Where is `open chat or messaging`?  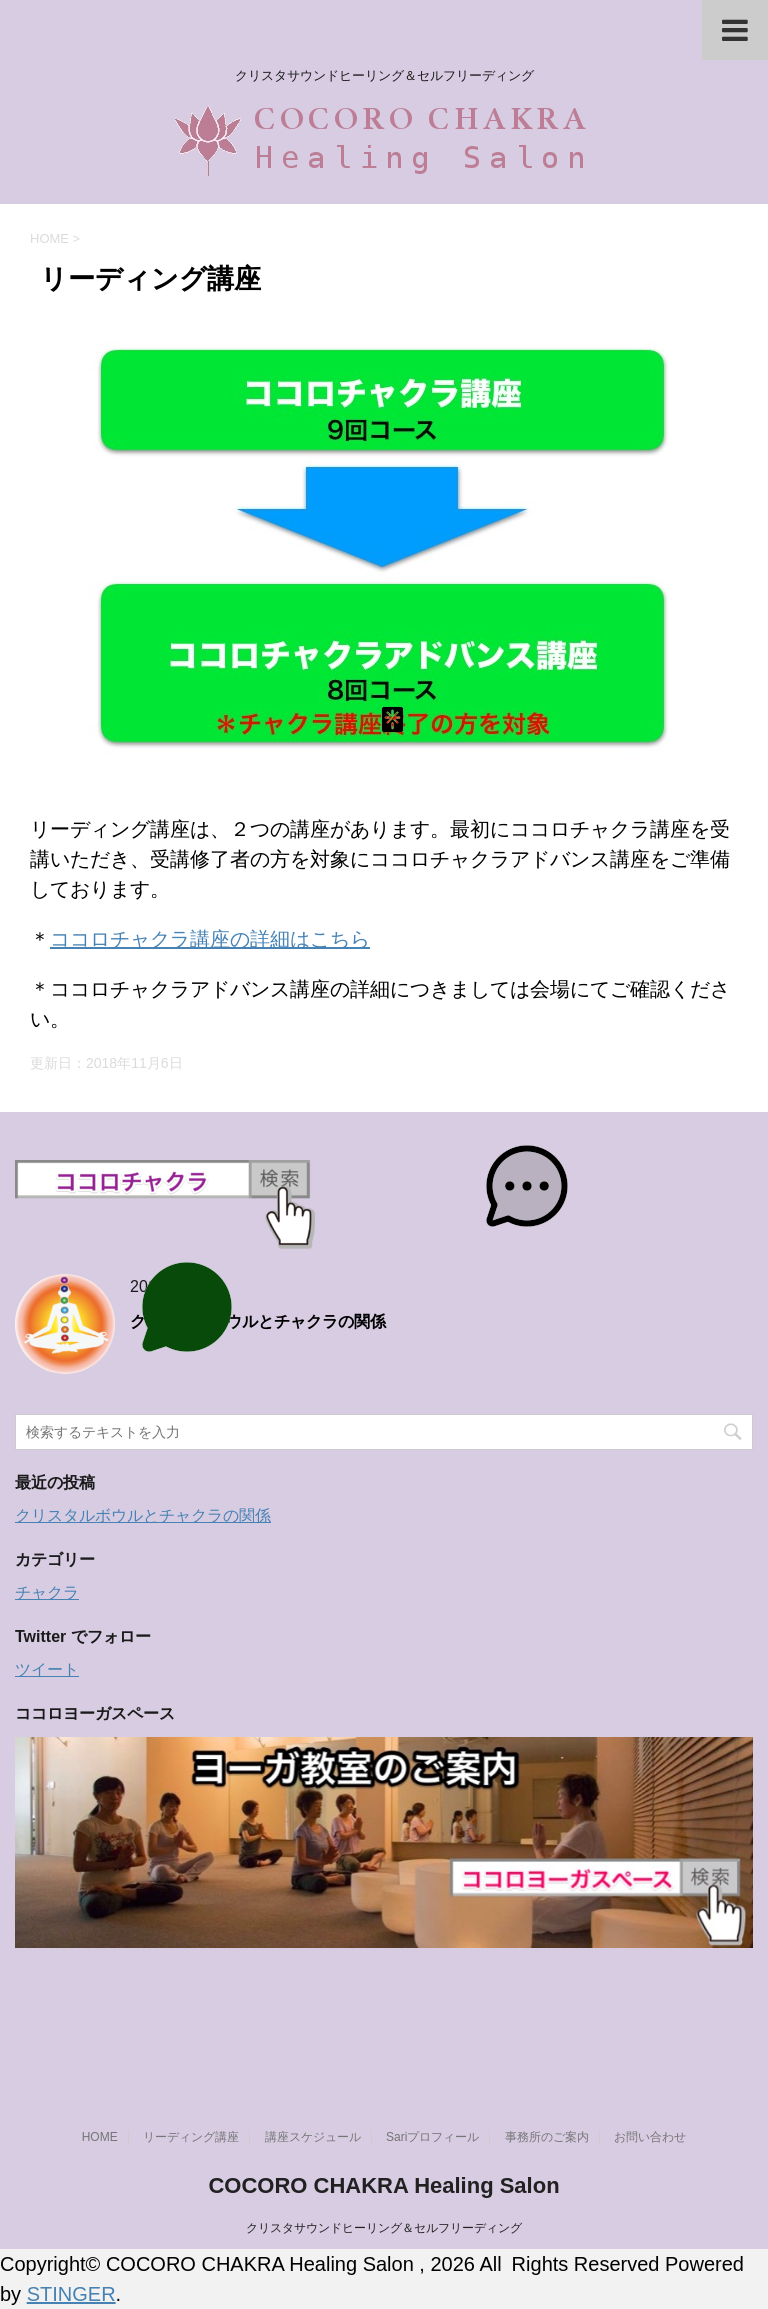 open chat or messaging is located at coordinates (527, 1186).